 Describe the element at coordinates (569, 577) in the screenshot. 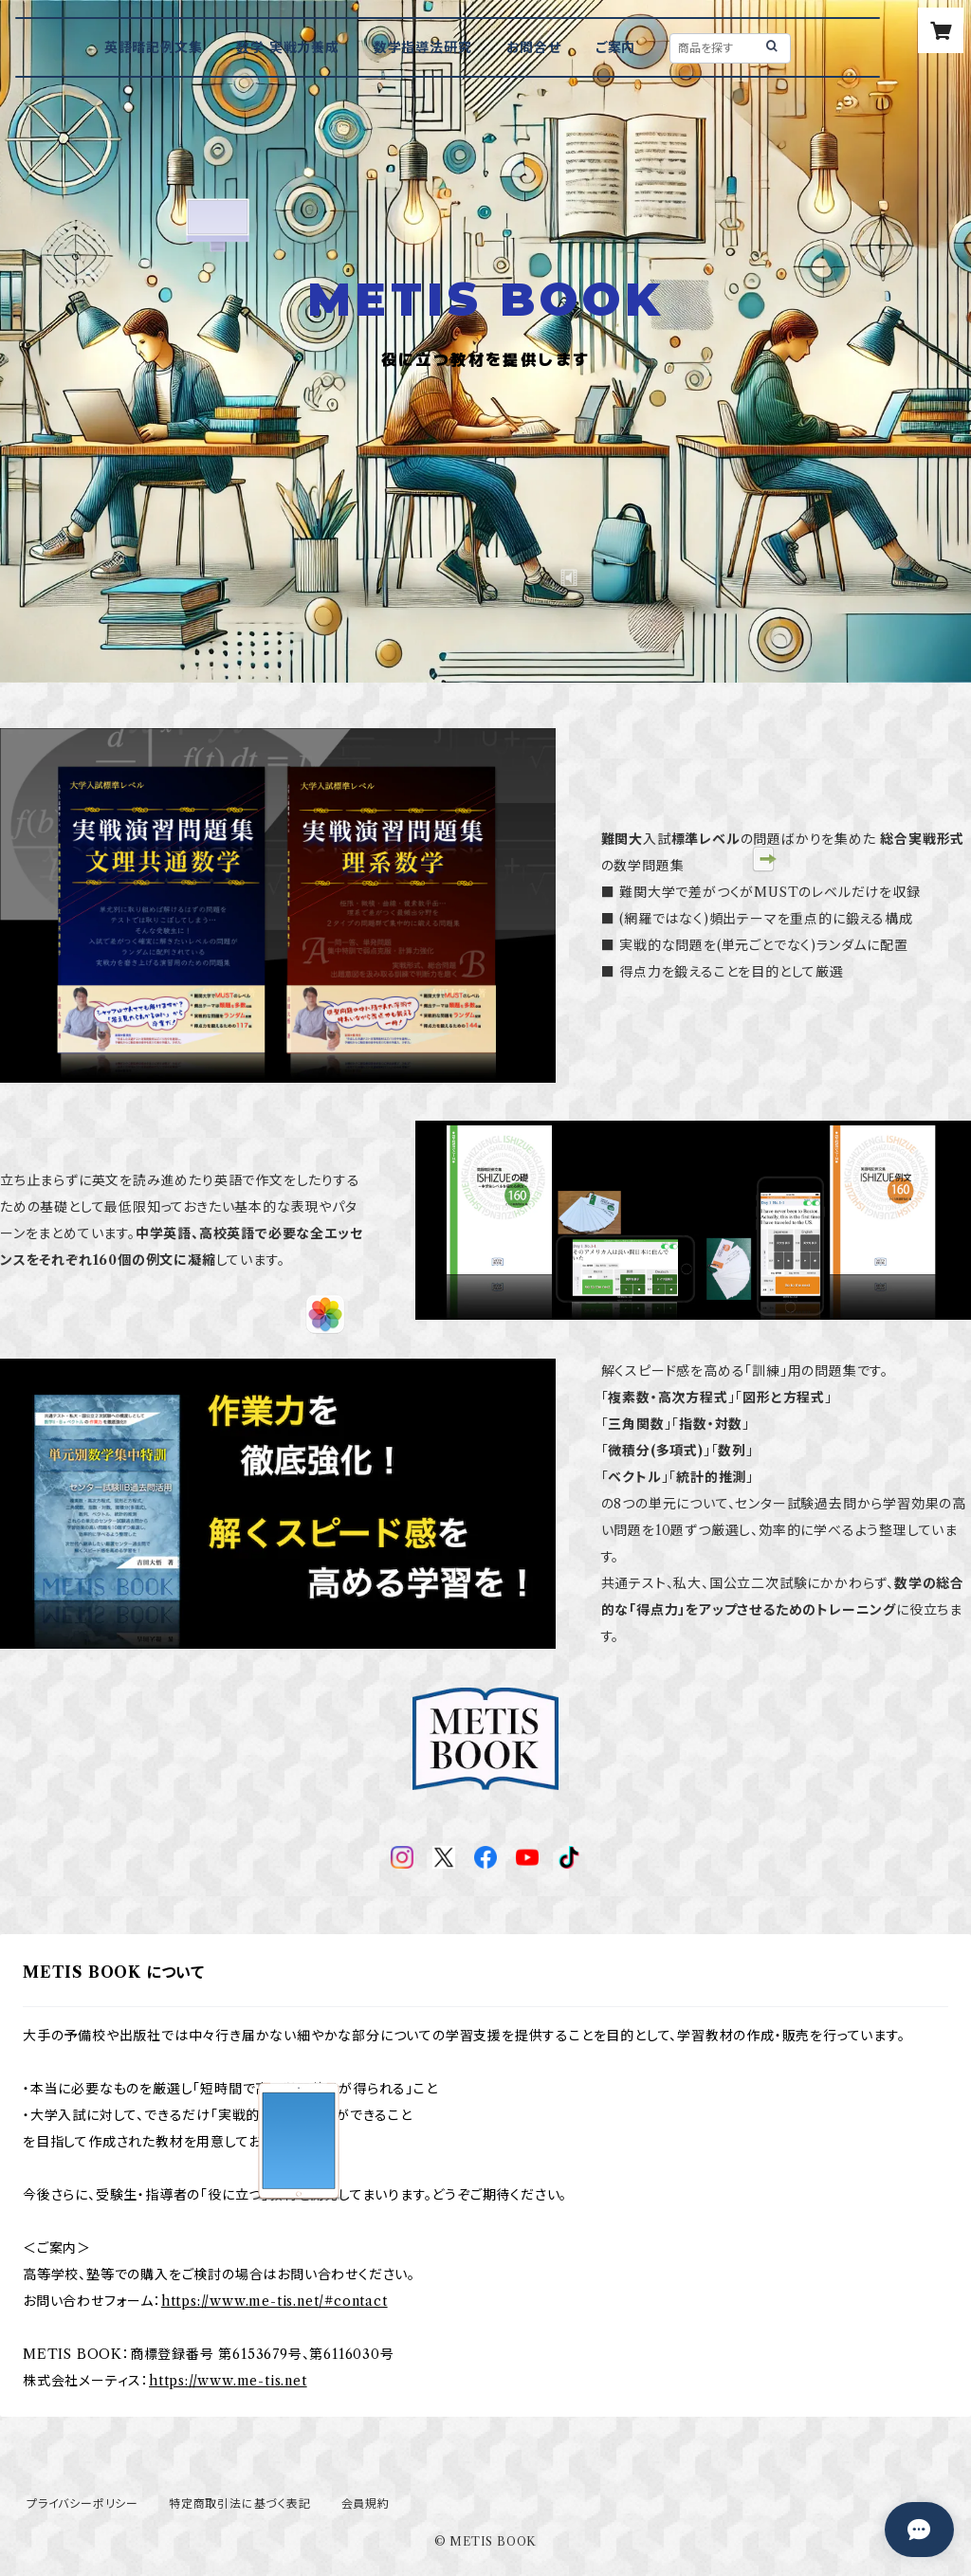

I see `video clip with audio track in library` at that location.